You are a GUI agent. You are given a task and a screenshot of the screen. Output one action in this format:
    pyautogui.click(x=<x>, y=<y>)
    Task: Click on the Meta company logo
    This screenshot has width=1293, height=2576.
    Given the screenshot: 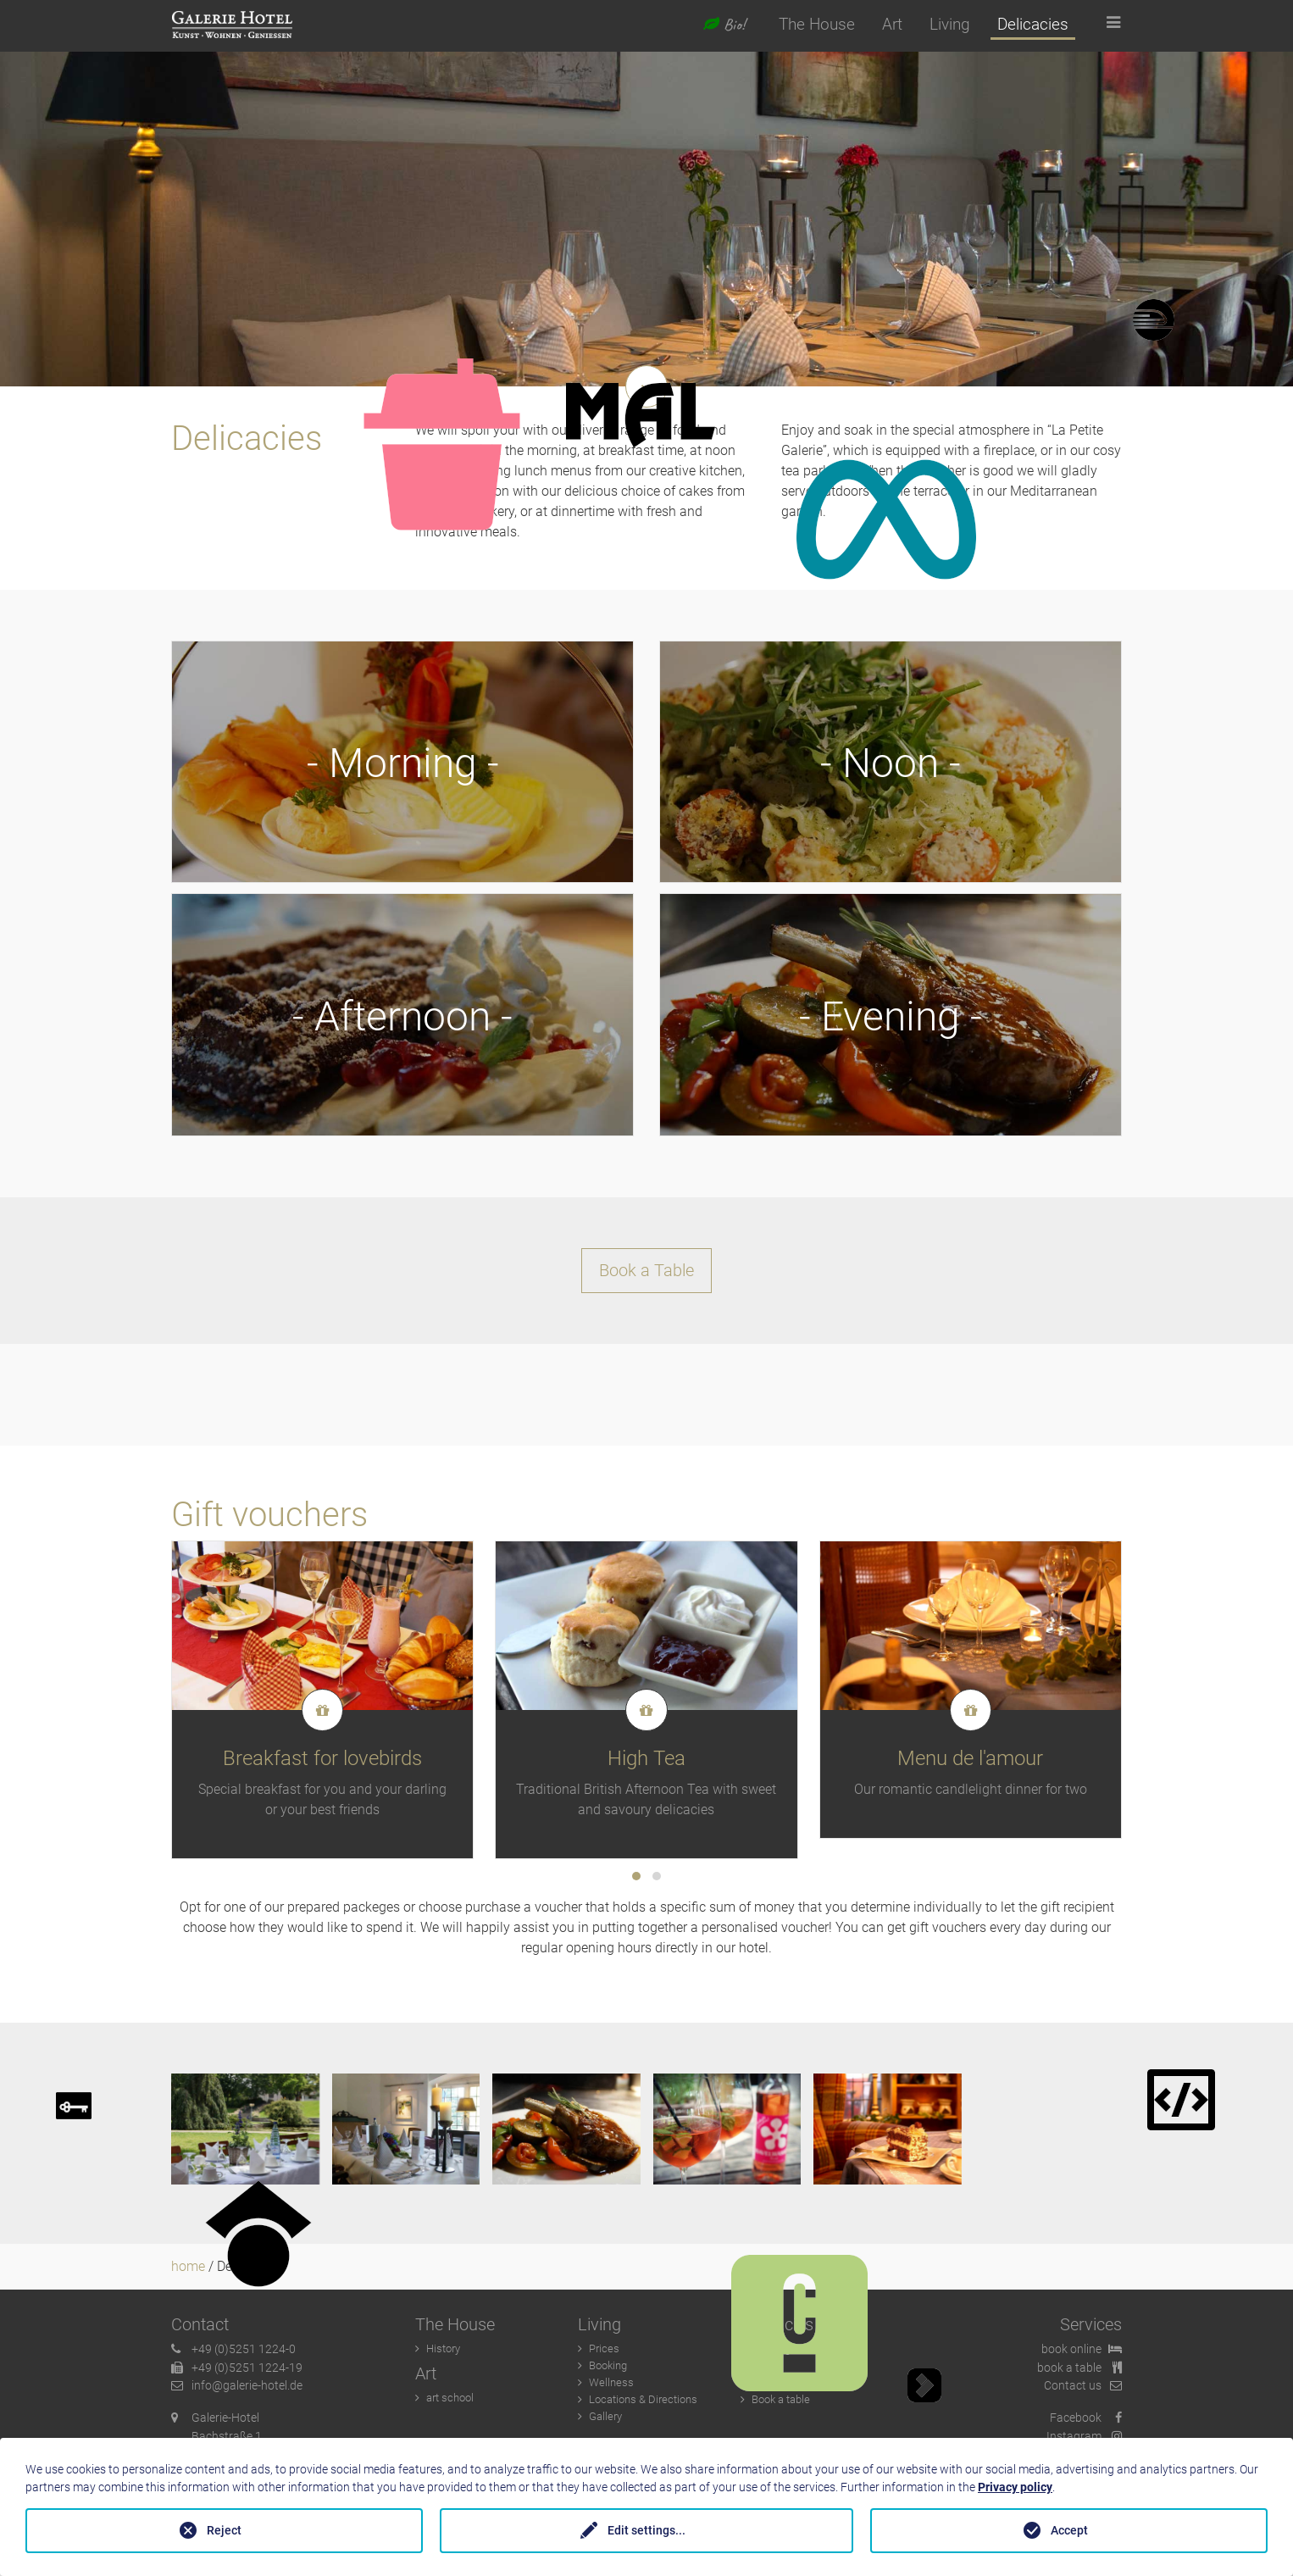 What is the action you would take?
    pyautogui.click(x=886, y=519)
    